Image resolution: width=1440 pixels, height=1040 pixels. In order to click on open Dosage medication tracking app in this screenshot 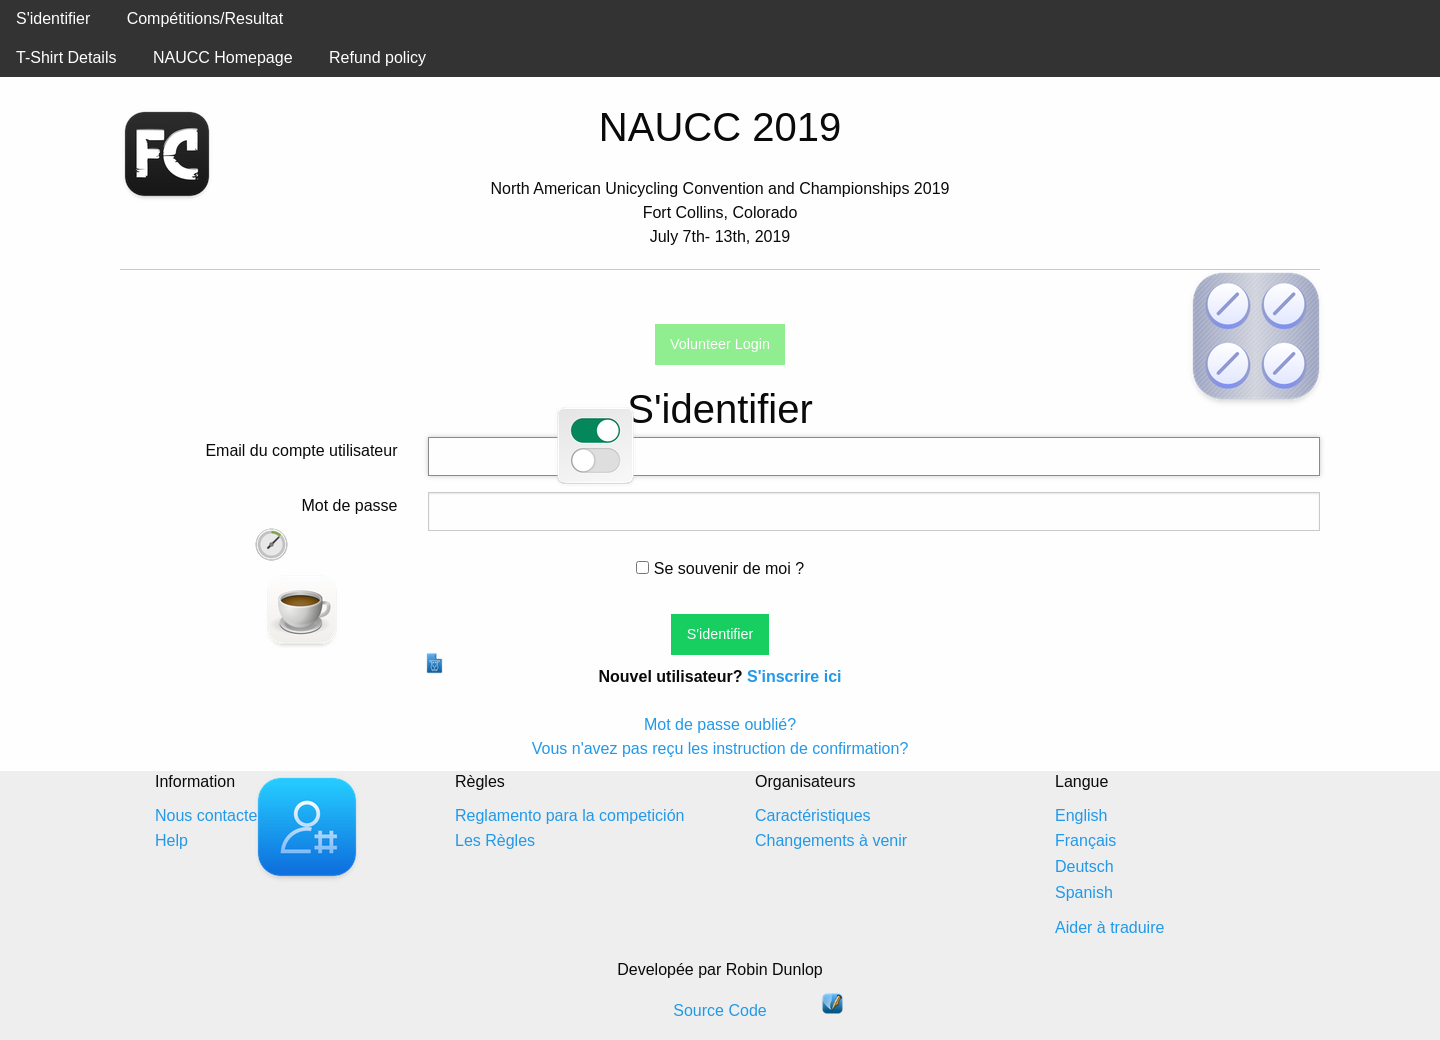, I will do `click(1256, 336)`.